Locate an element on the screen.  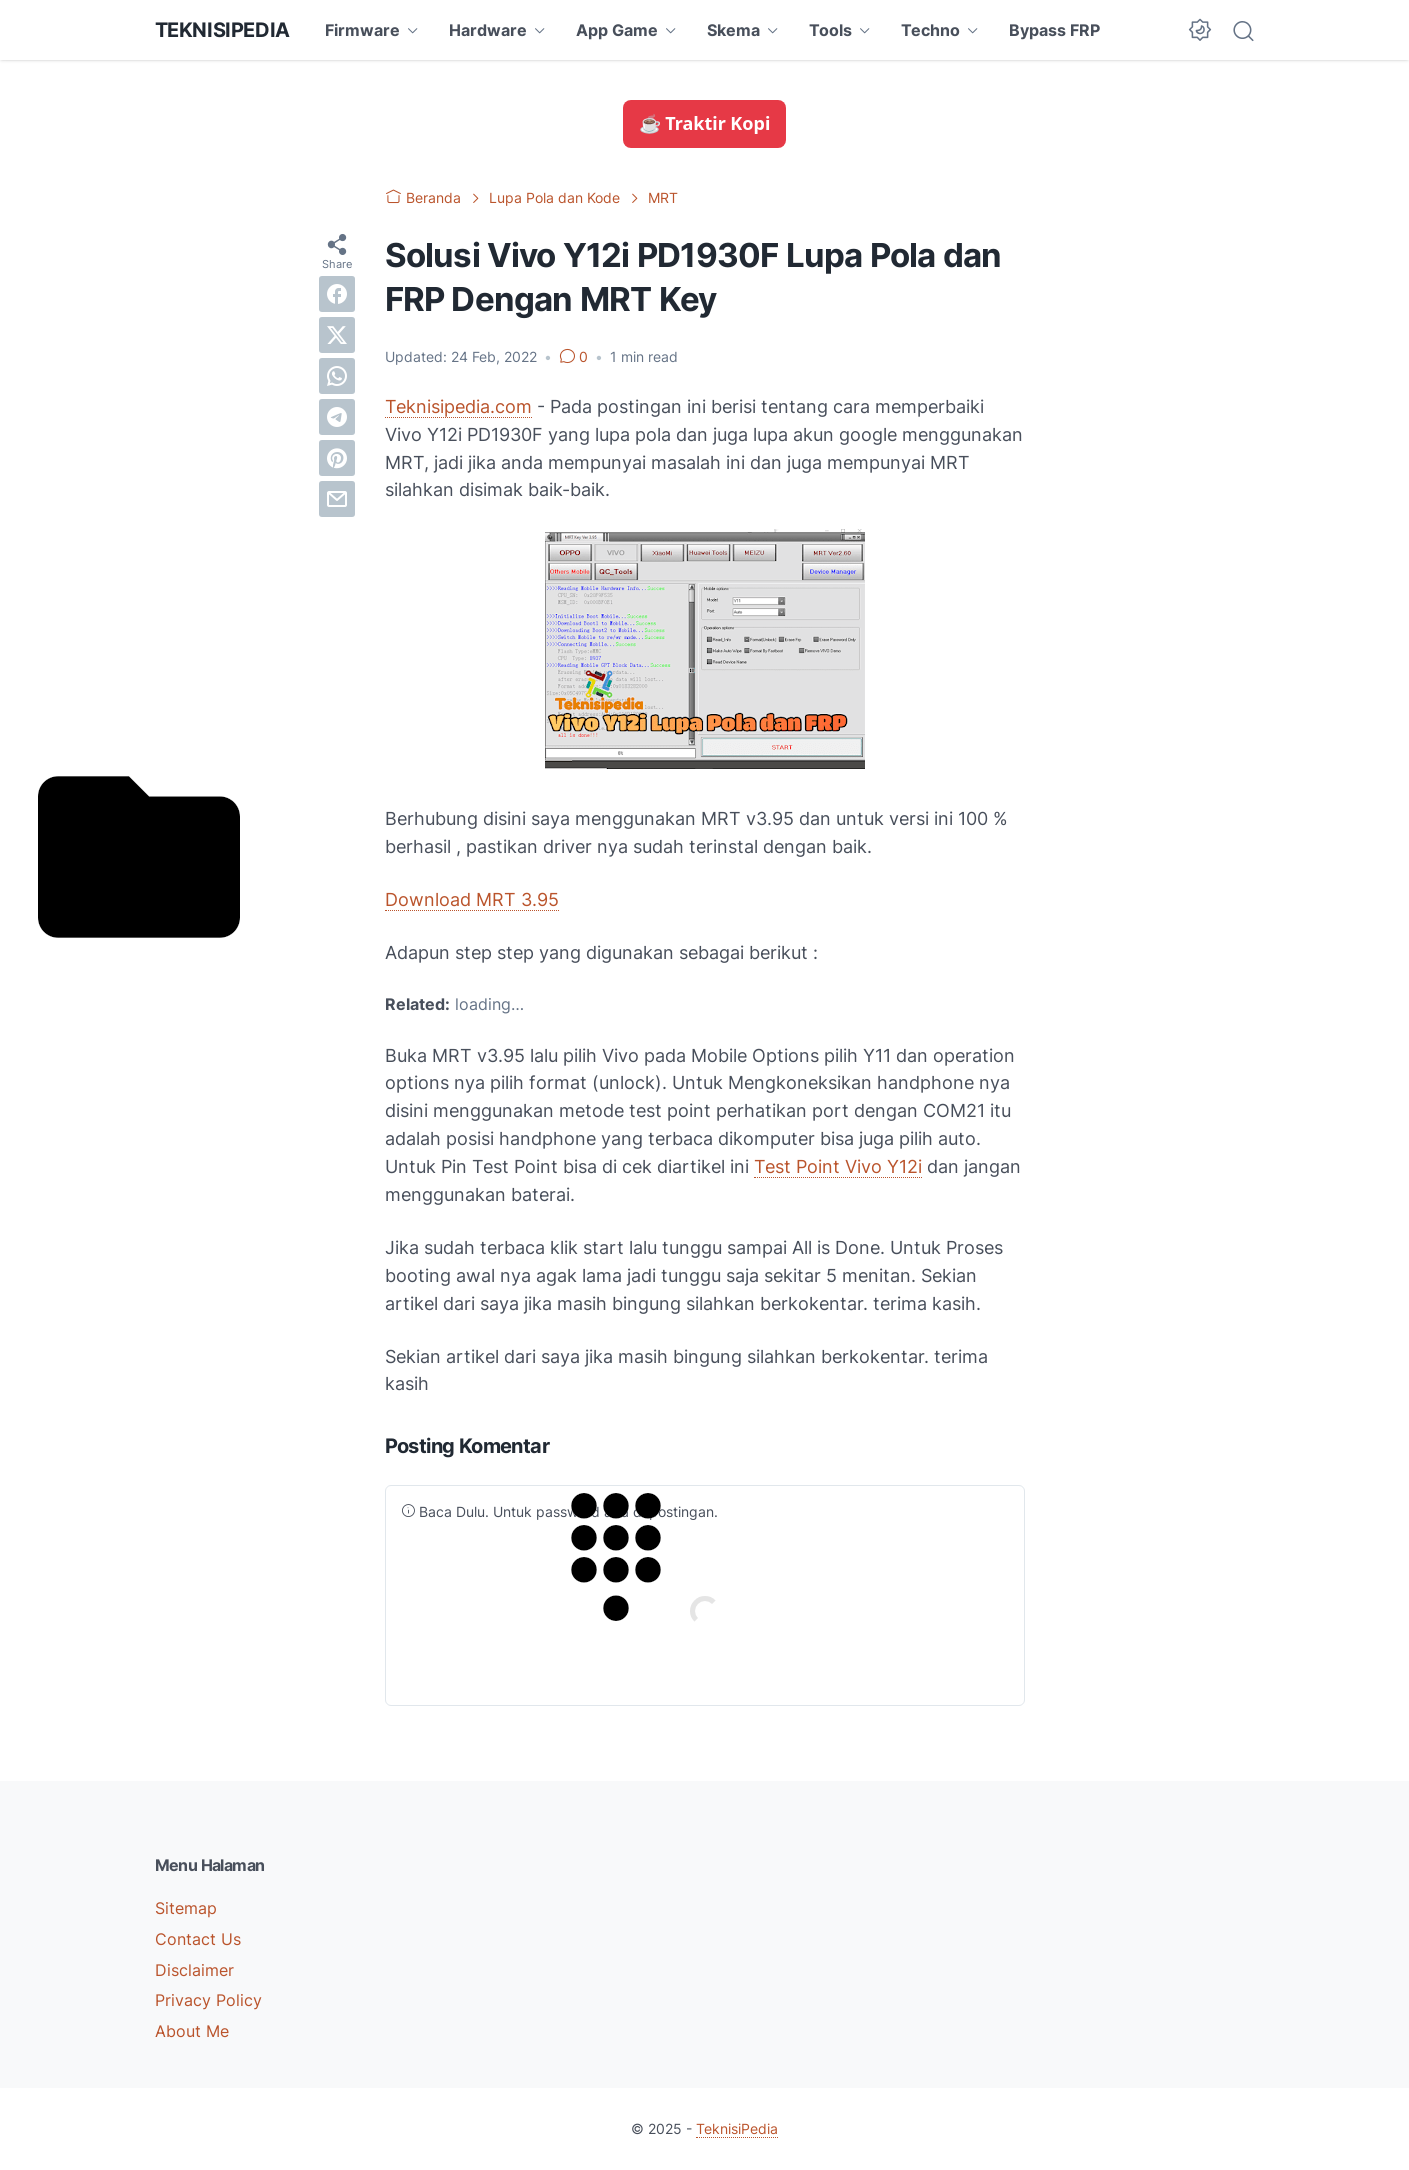
open file folder is located at coordinates (139, 857).